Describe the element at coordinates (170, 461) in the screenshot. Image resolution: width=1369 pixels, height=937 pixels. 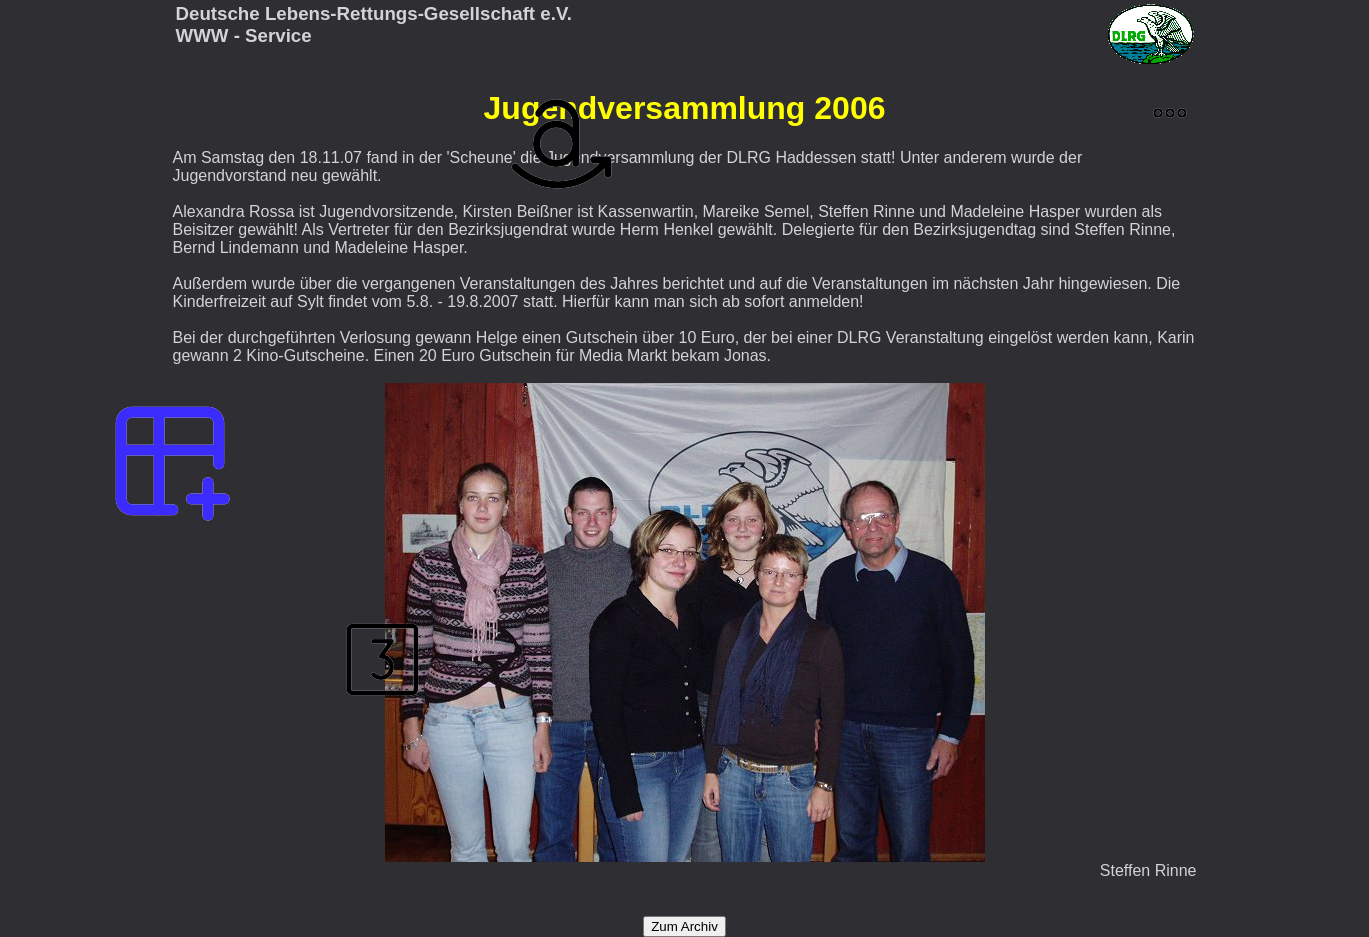
I see `add a new table or spreadsheet` at that location.